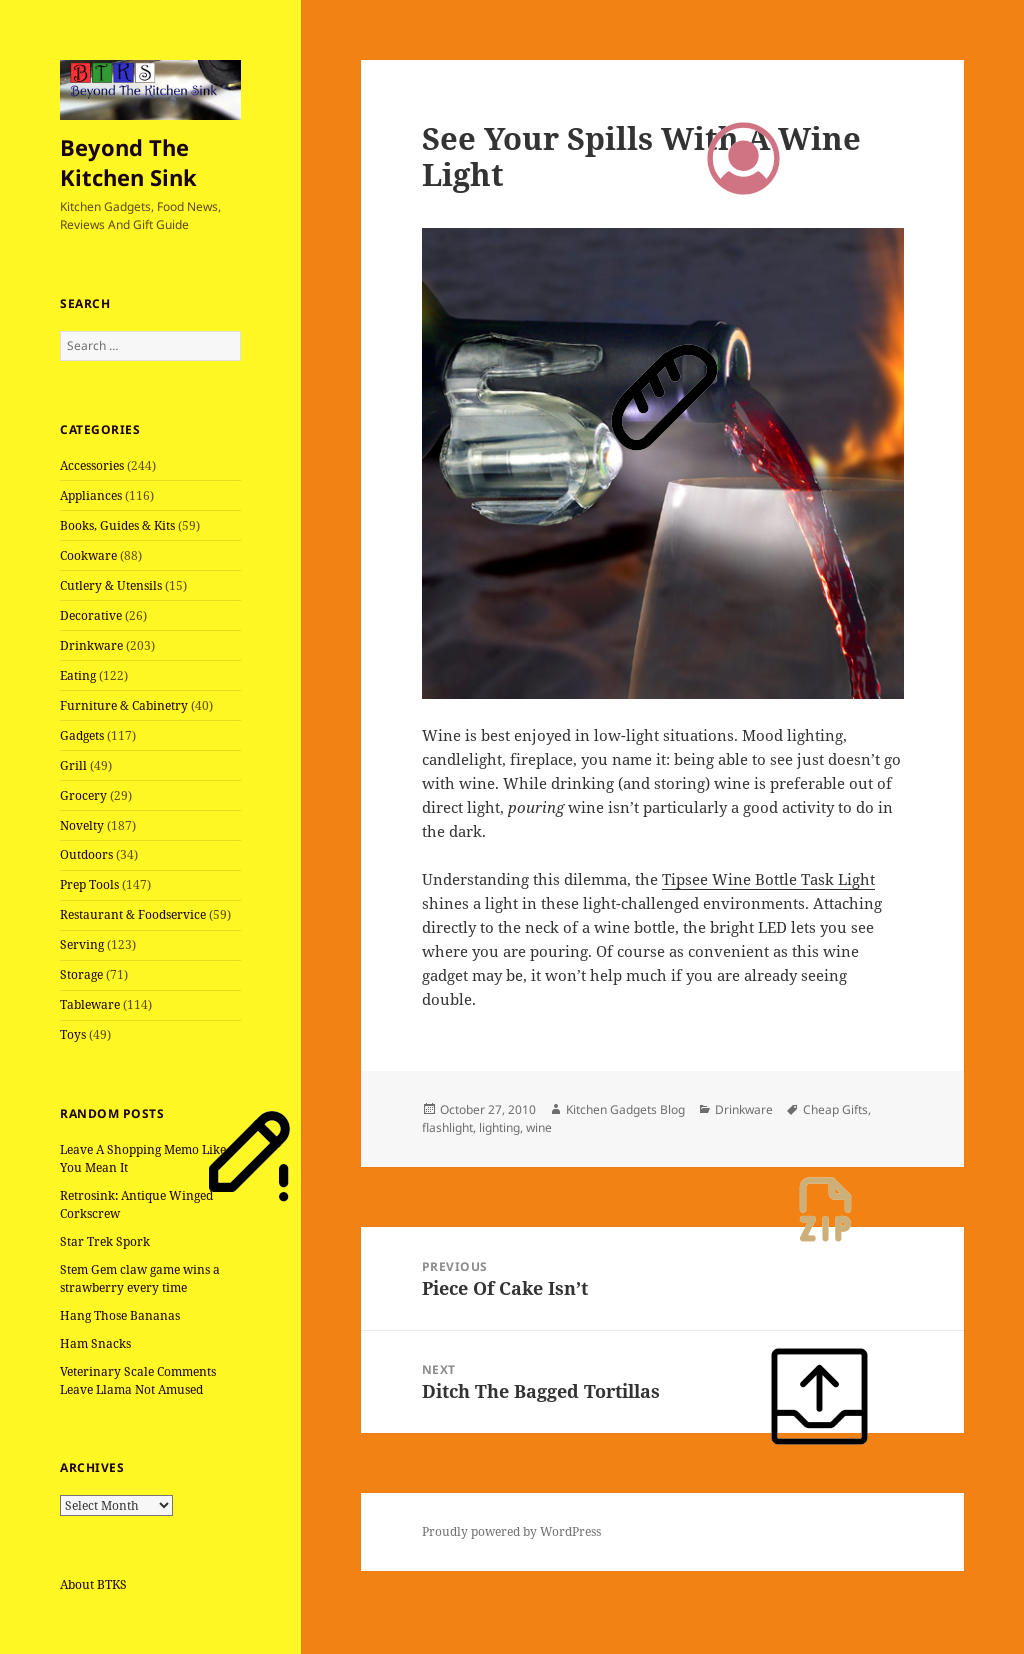 This screenshot has width=1024, height=1654. Describe the element at coordinates (825, 1209) in the screenshot. I see `indicates a compressed zip file` at that location.